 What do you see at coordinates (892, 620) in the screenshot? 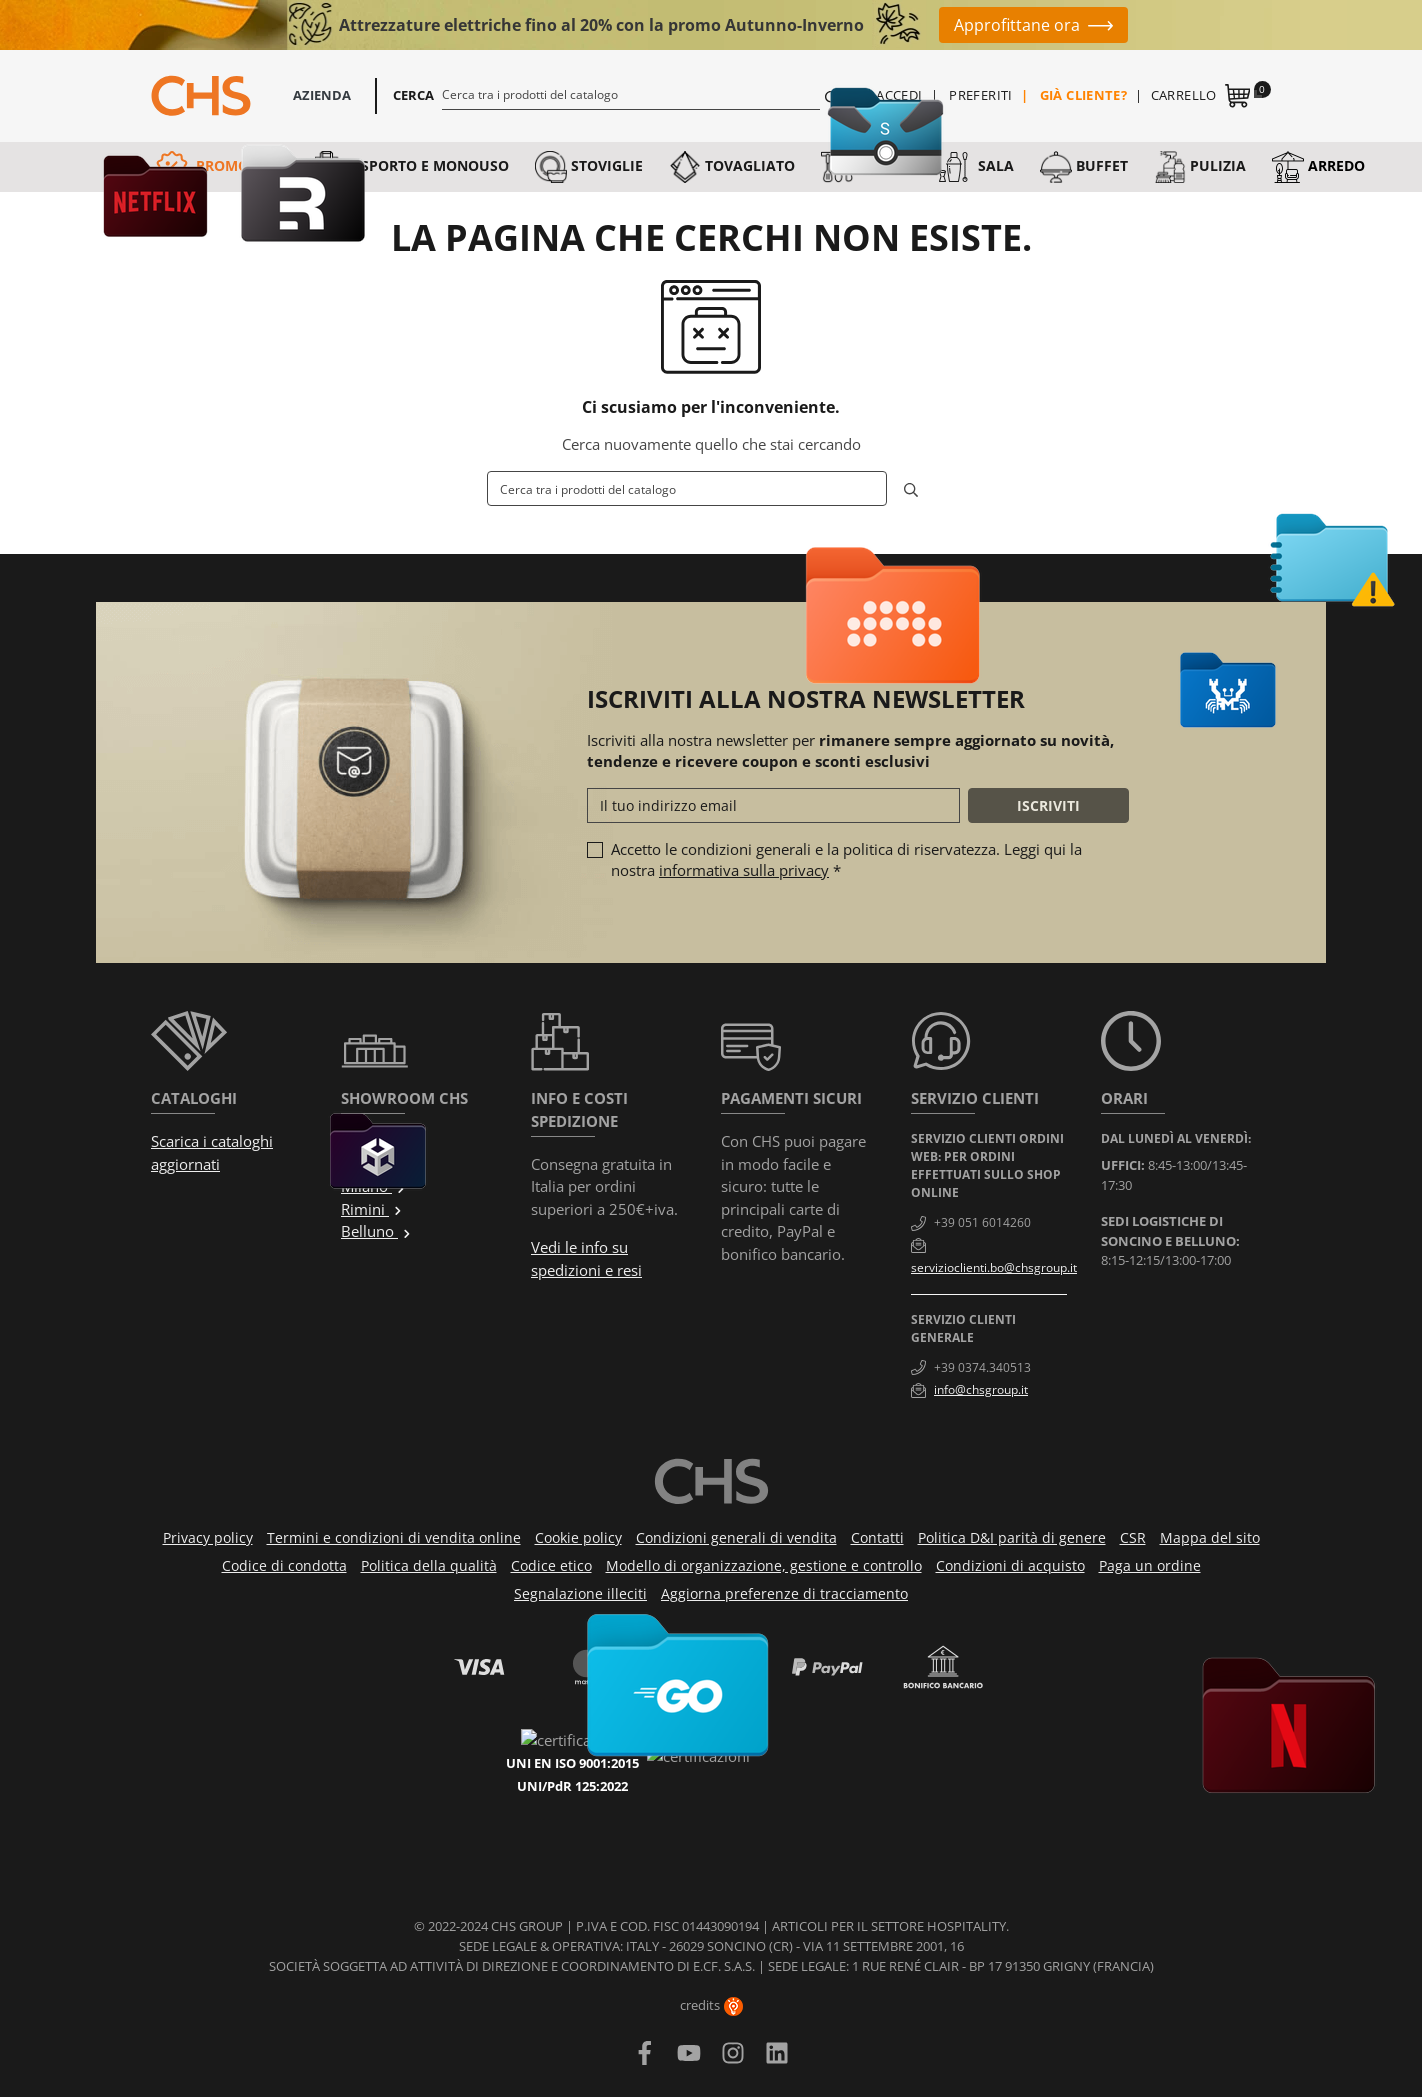
I see `open Bitwig Studio project files folder` at bounding box center [892, 620].